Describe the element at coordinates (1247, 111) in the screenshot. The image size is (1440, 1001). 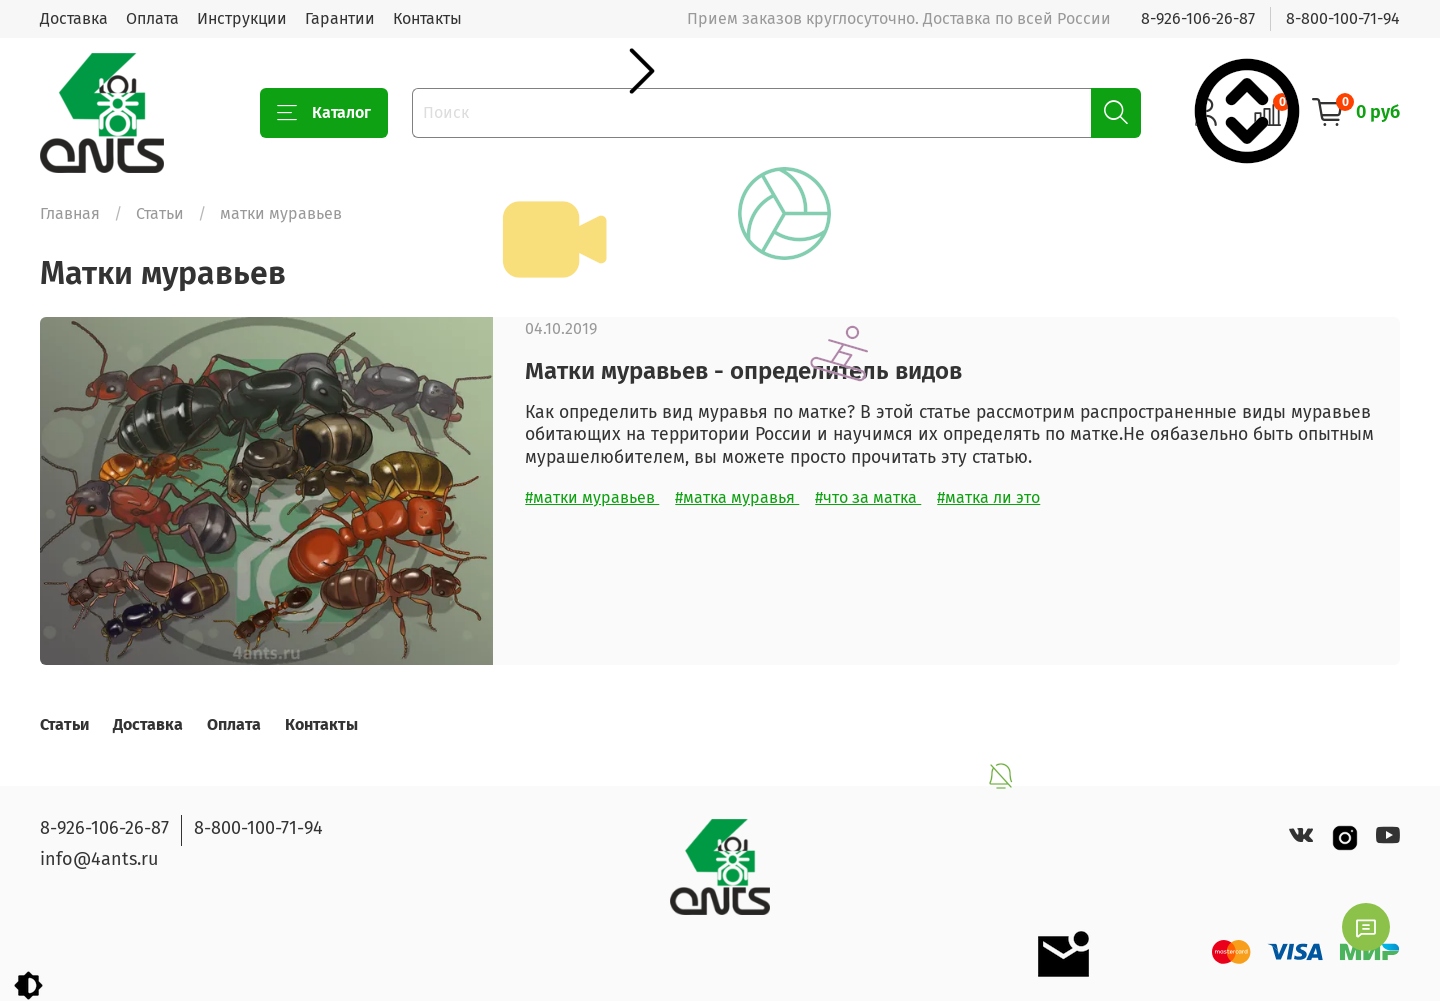
I see `expand or collapse content` at that location.